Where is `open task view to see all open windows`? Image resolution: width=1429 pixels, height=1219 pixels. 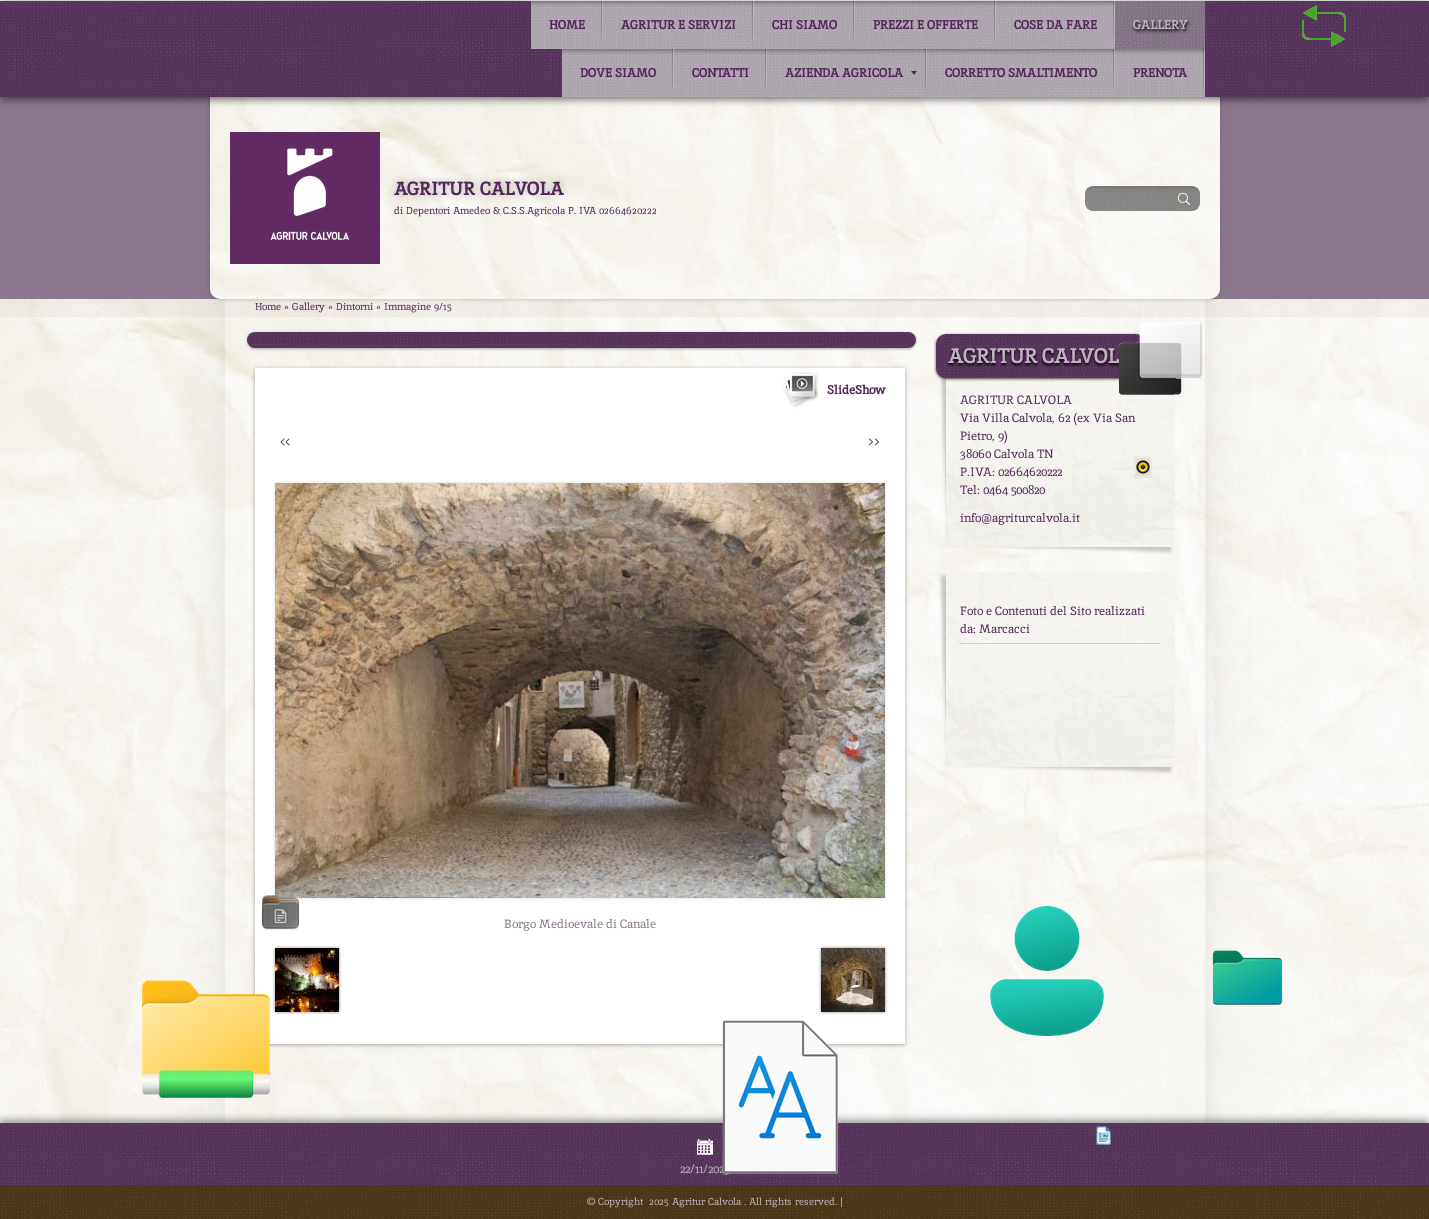
open task view to see all open windows is located at coordinates (1160, 360).